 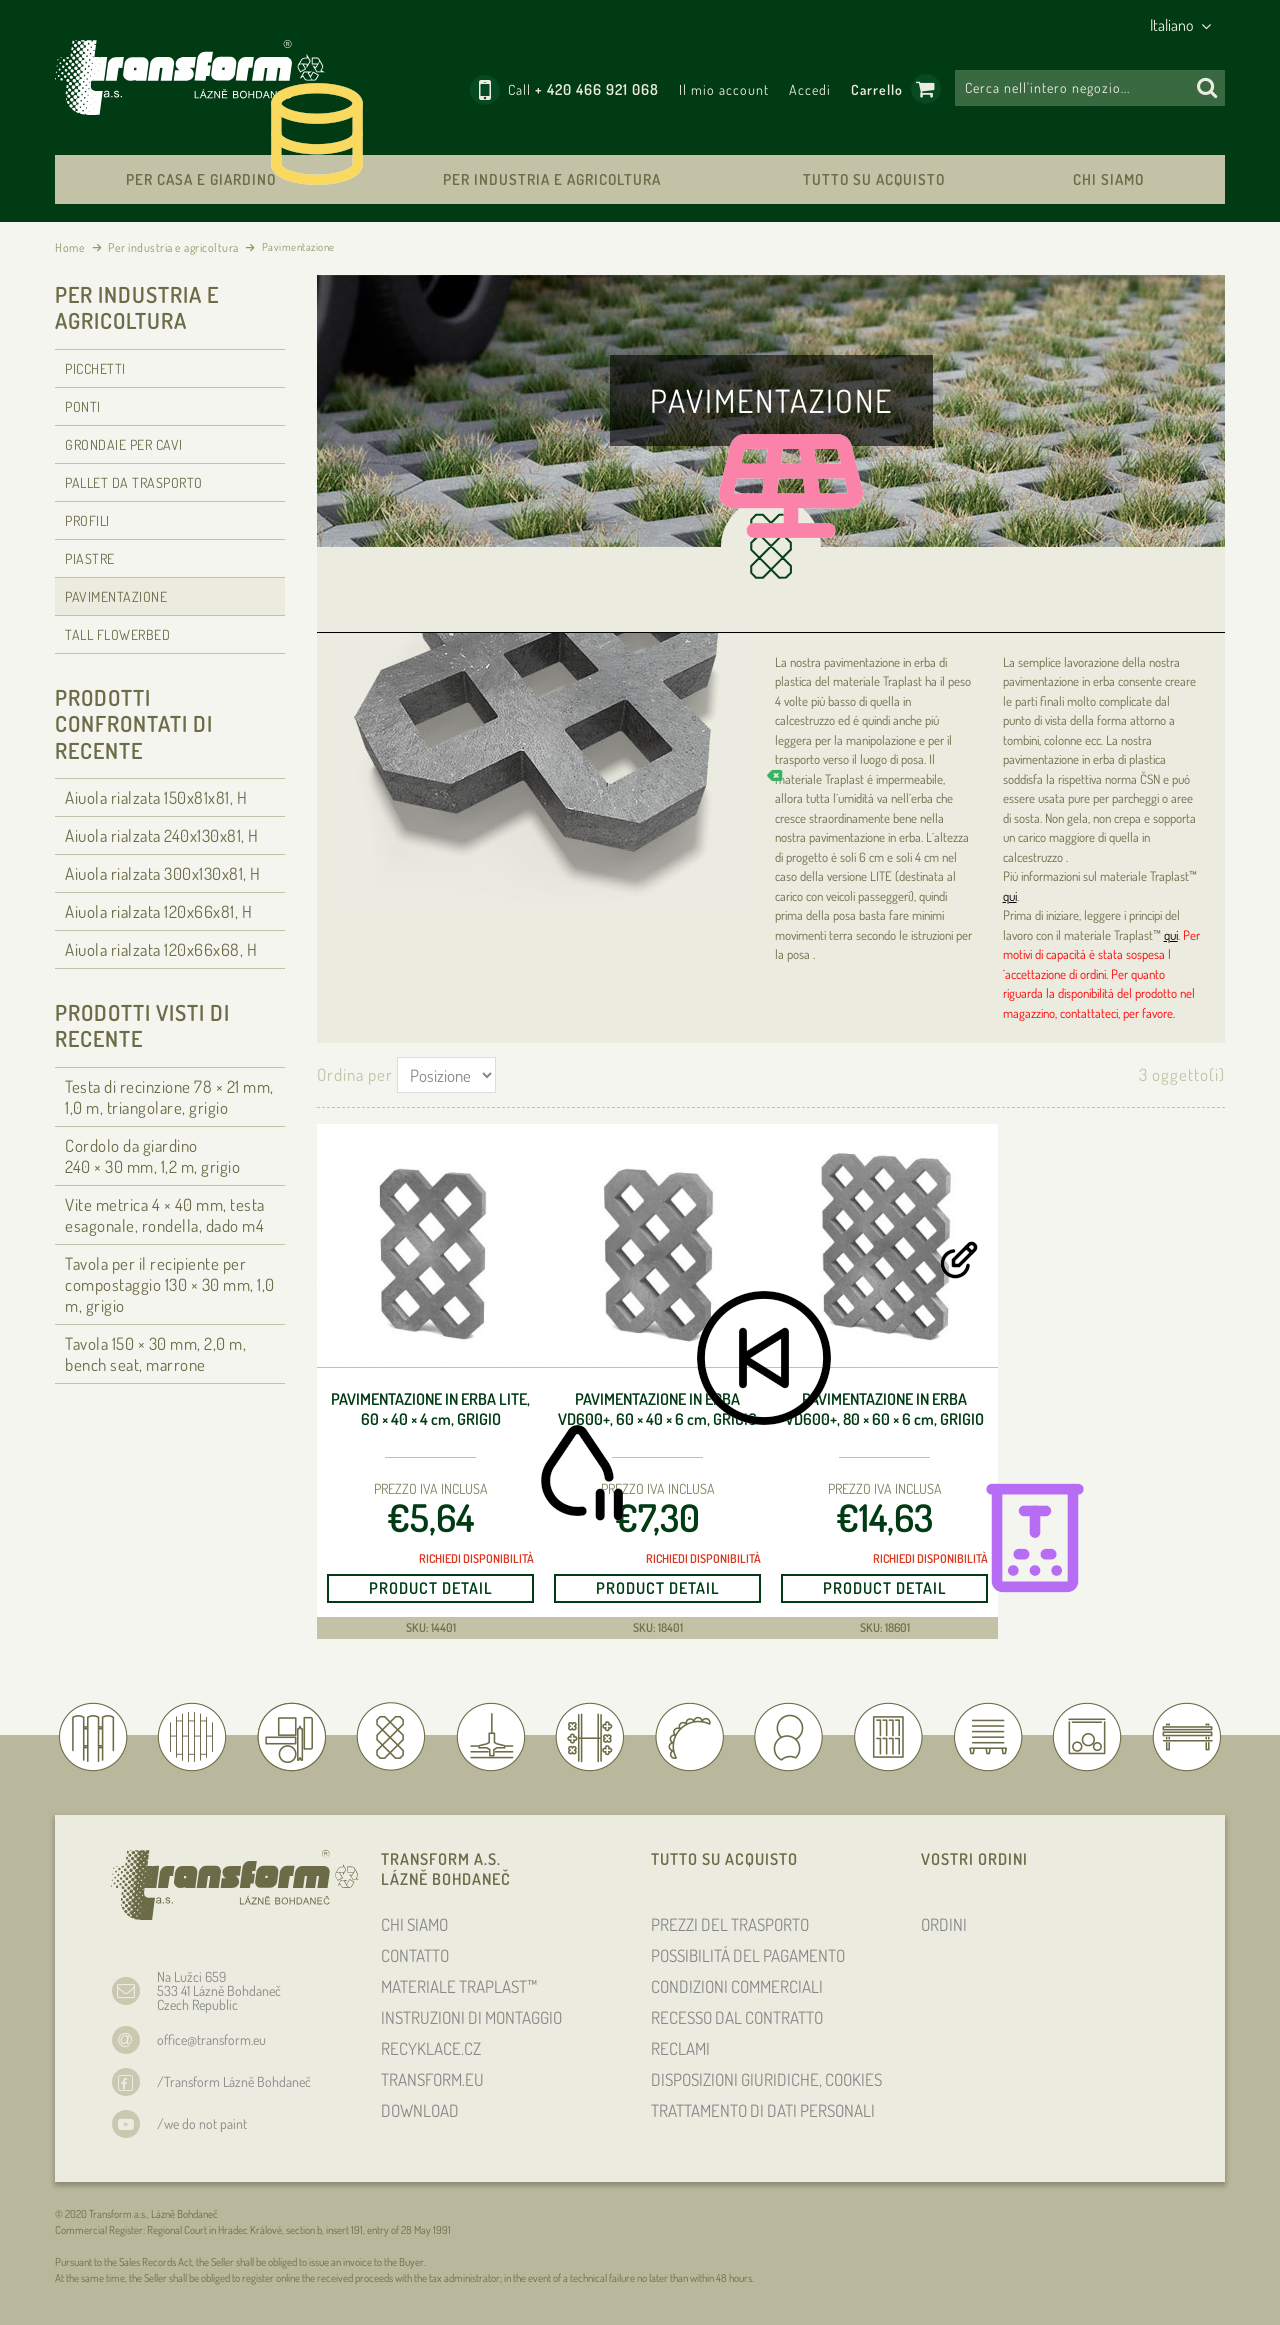 I want to click on skip to previous track, so click(x=764, y=1358).